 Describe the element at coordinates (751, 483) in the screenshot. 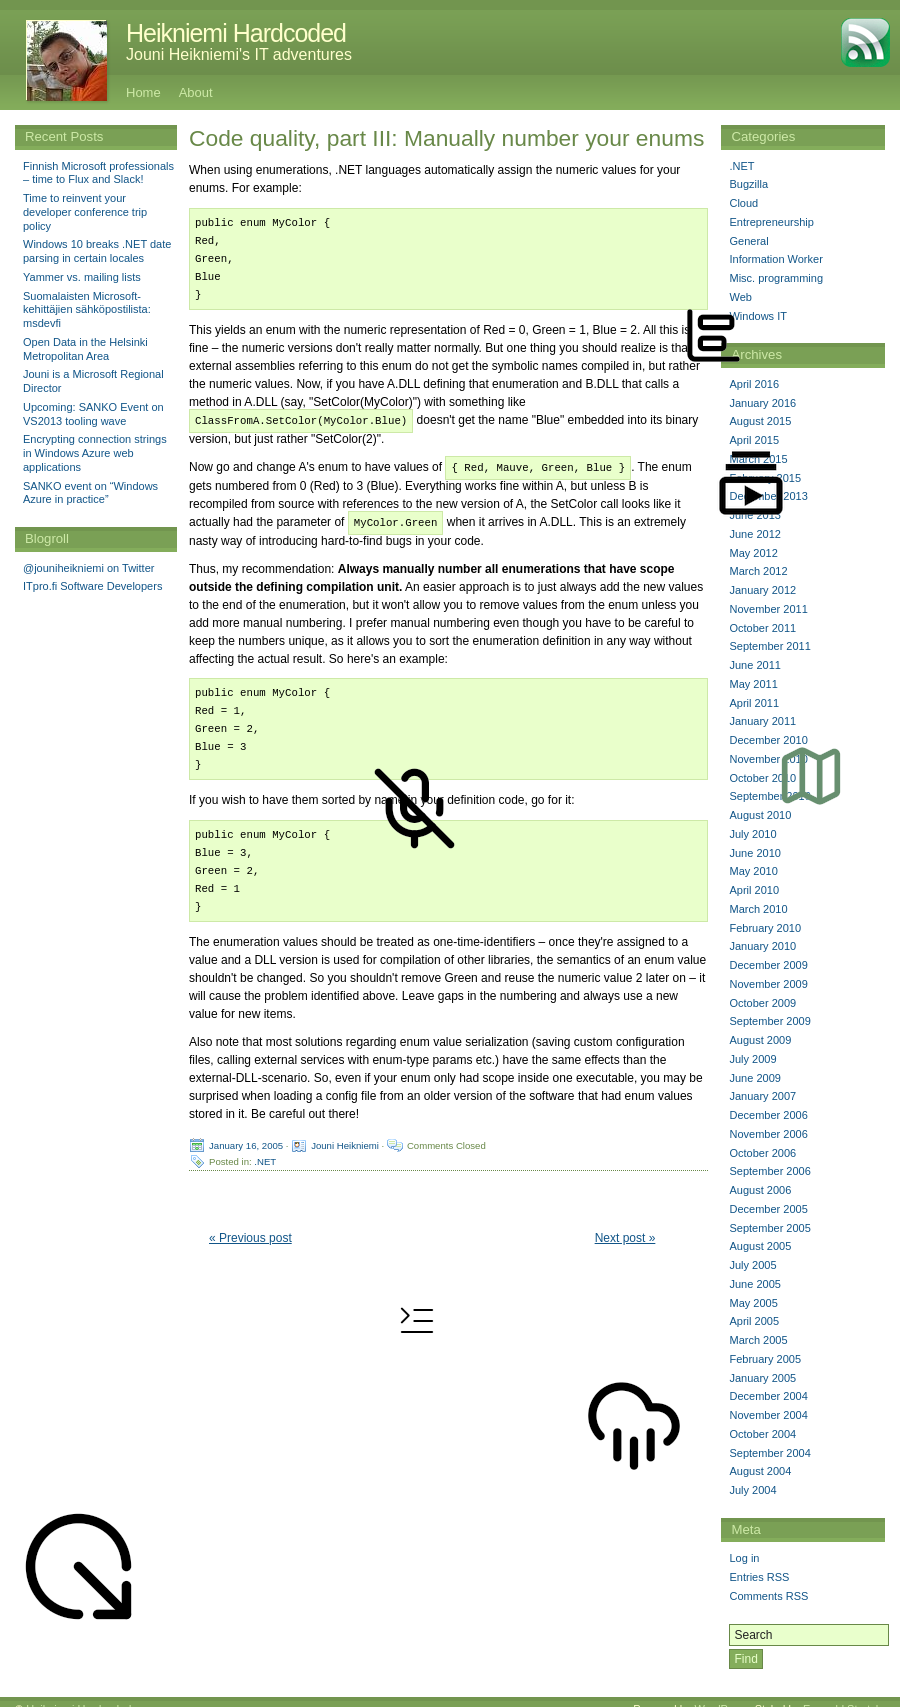

I see `view your subscriptions` at that location.